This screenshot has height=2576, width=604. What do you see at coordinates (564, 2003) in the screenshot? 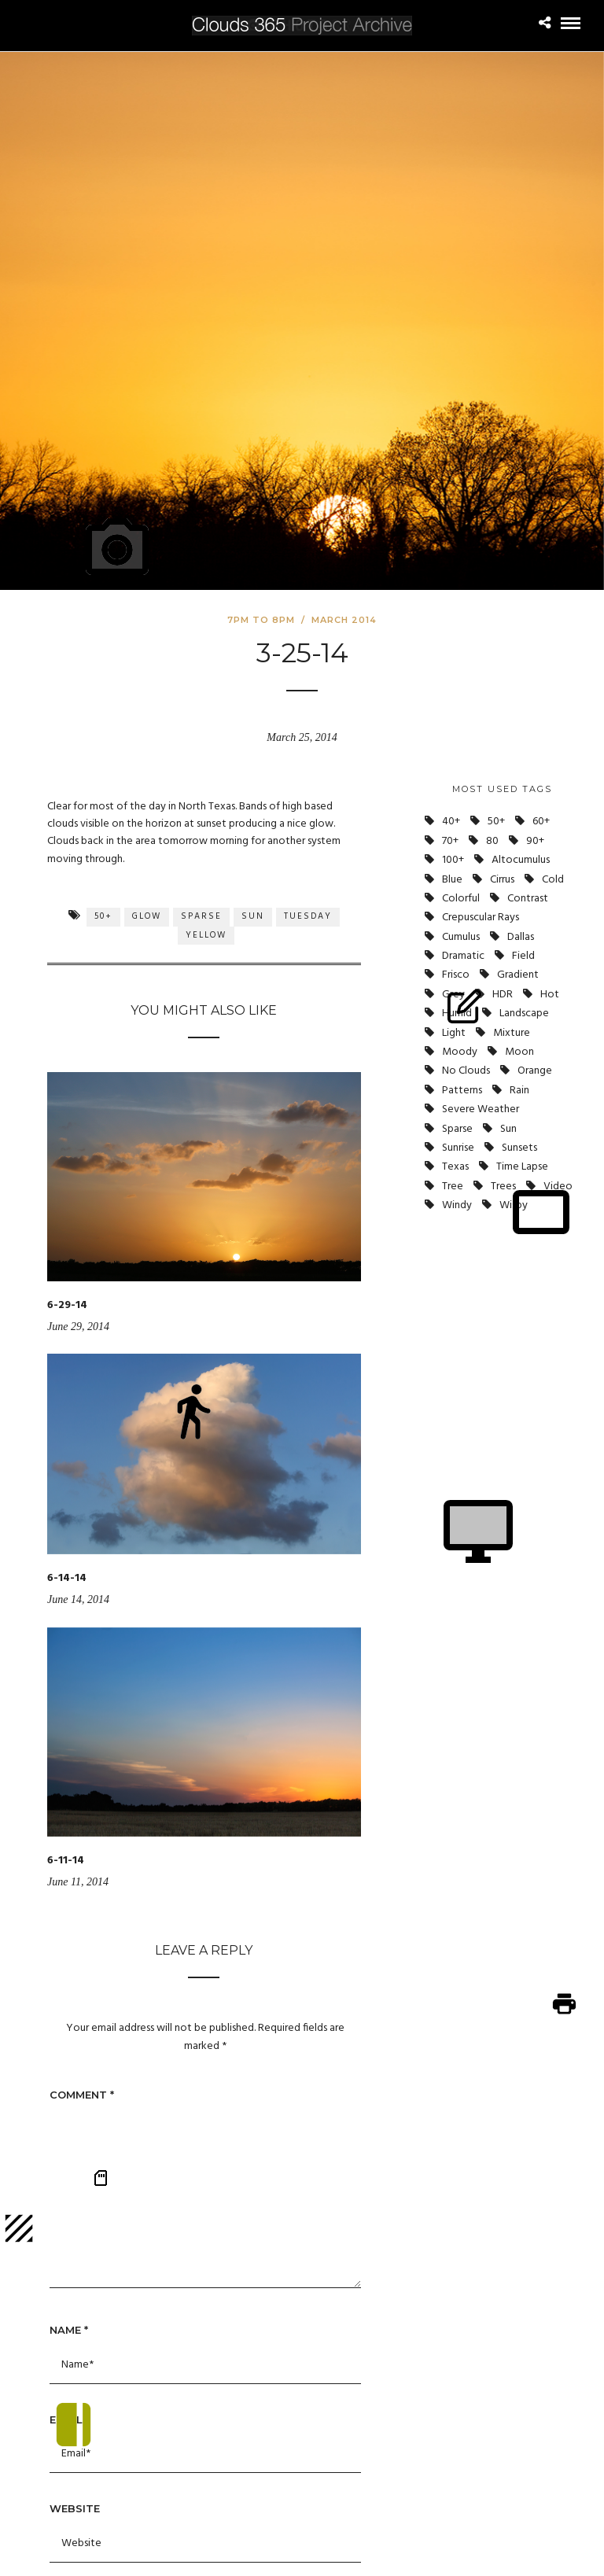
I see `print current document or page` at bounding box center [564, 2003].